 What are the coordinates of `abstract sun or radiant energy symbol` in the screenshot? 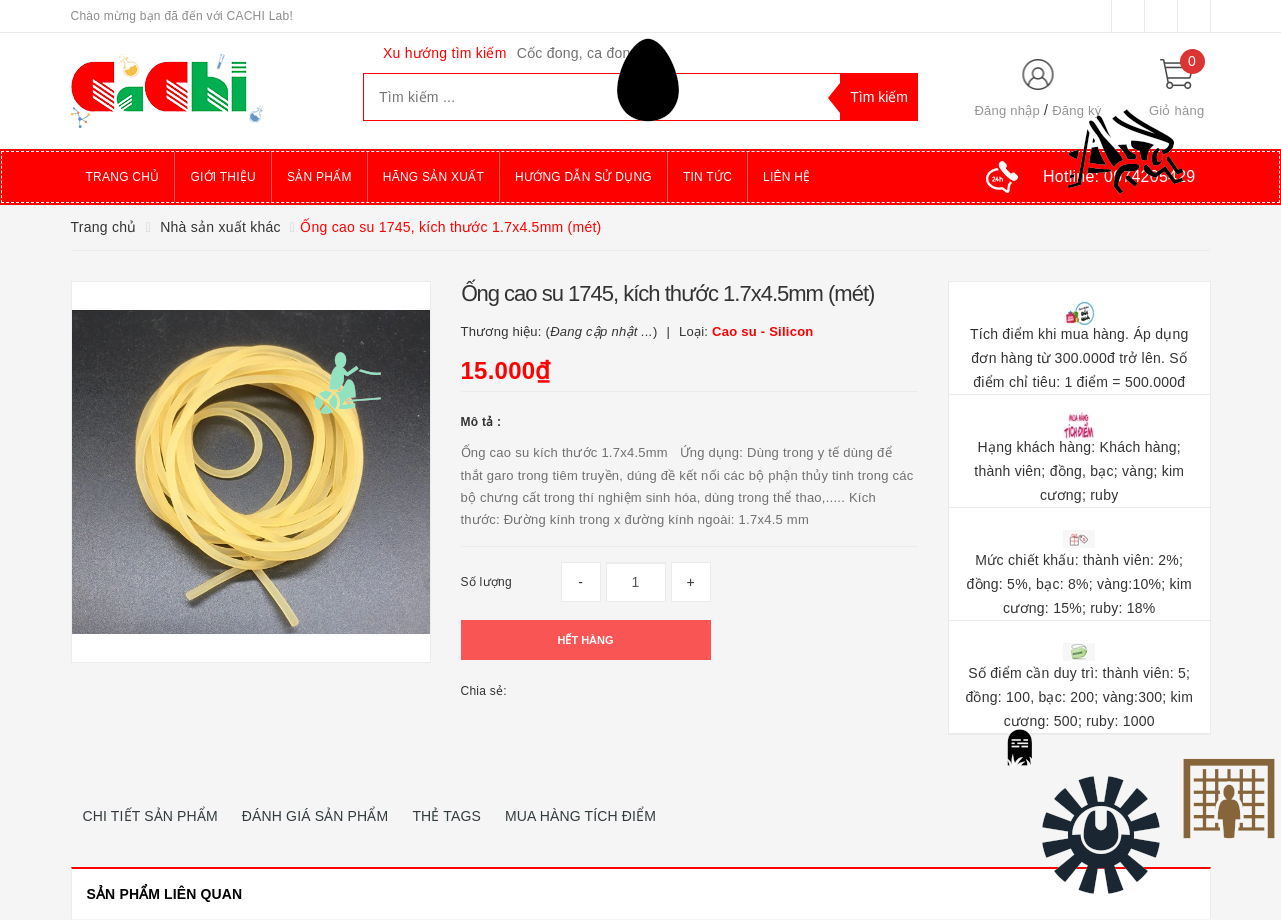 It's located at (1101, 835).